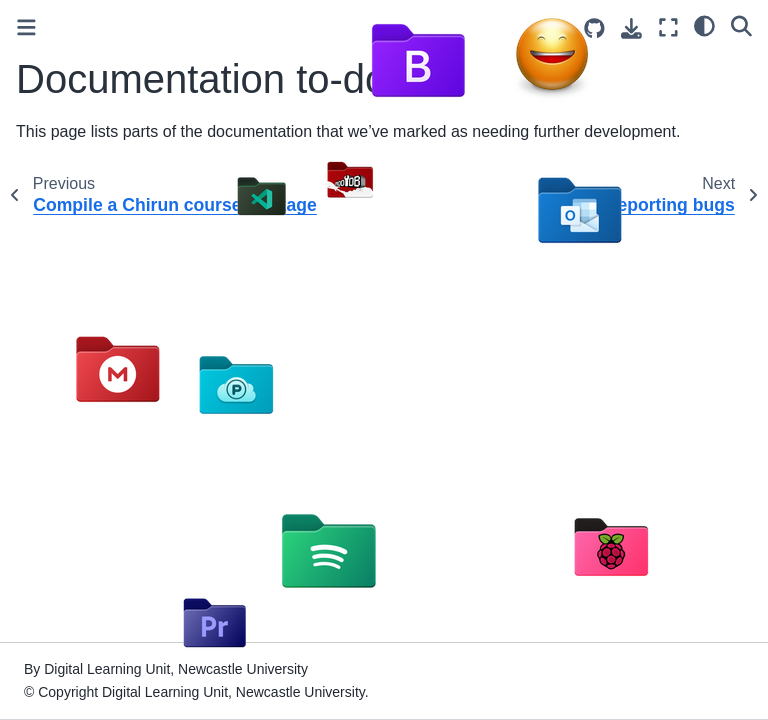 The height and width of the screenshot is (720, 768). What do you see at coordinates (214, 624) in the screenshot?
I see `open folder containing adobe premiere project files` at bounding box center [214, 624].